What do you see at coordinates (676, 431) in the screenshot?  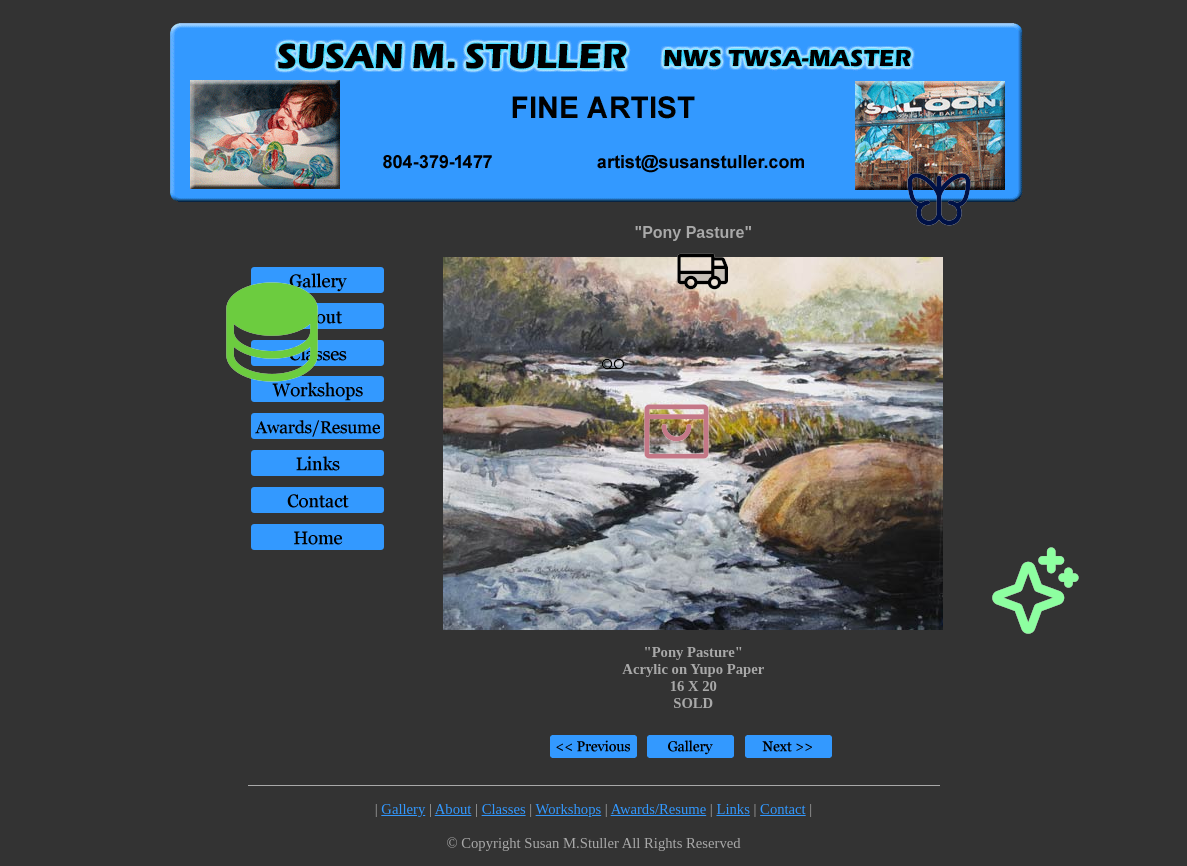 I see `view your shopping bag` at bounding box center [676, 431].